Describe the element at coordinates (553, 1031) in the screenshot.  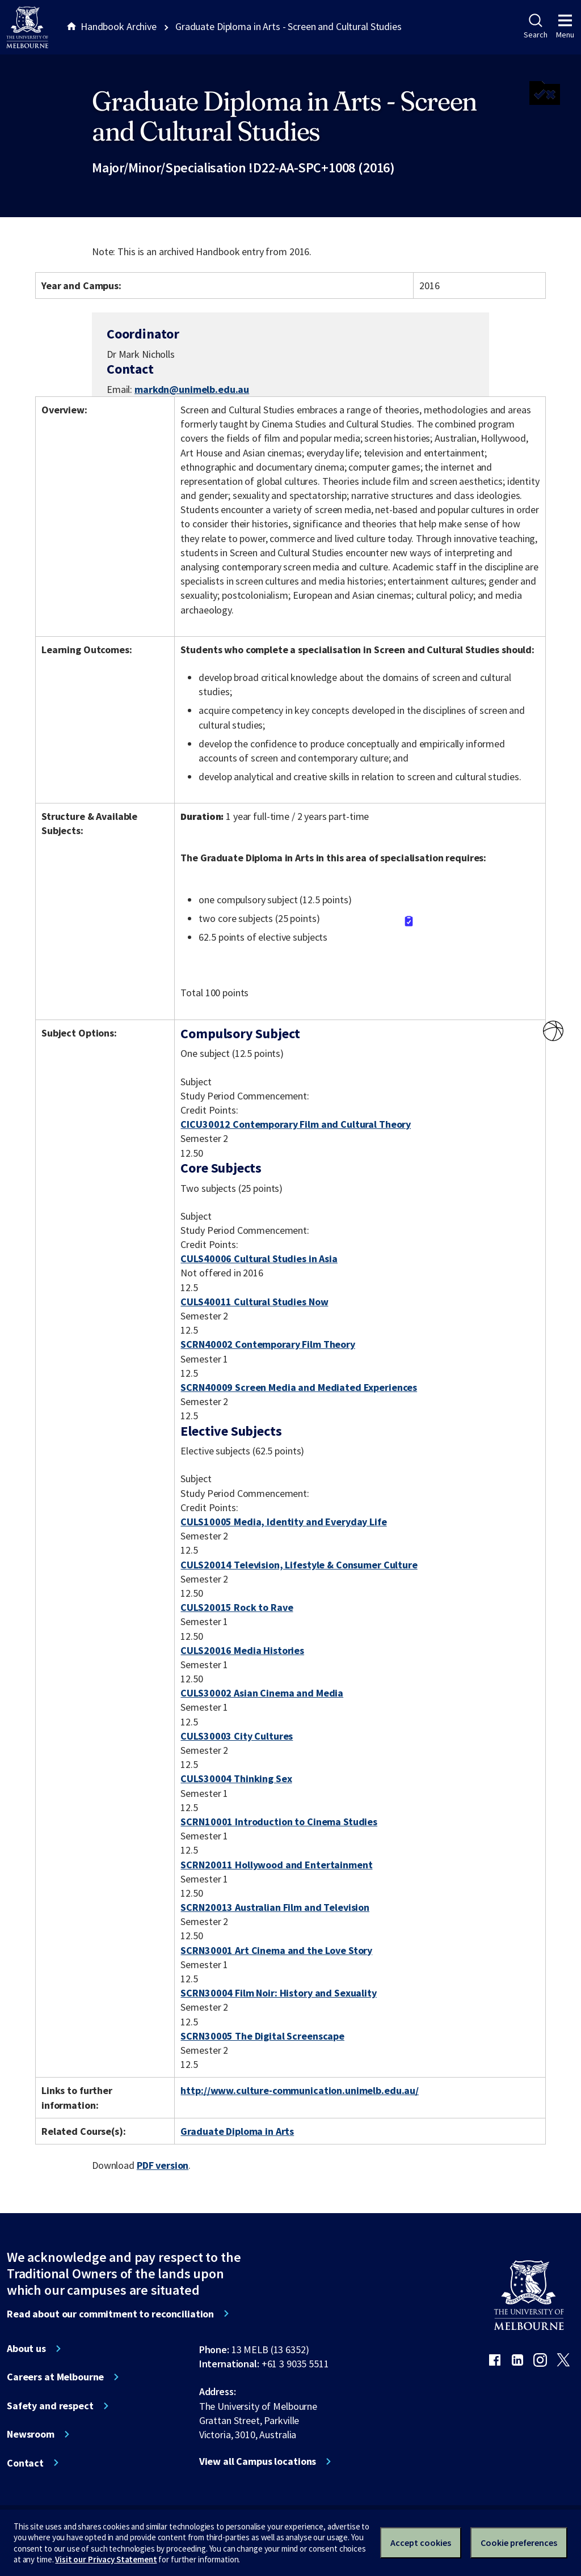
I see `access beach or vacation-related features` at that location.